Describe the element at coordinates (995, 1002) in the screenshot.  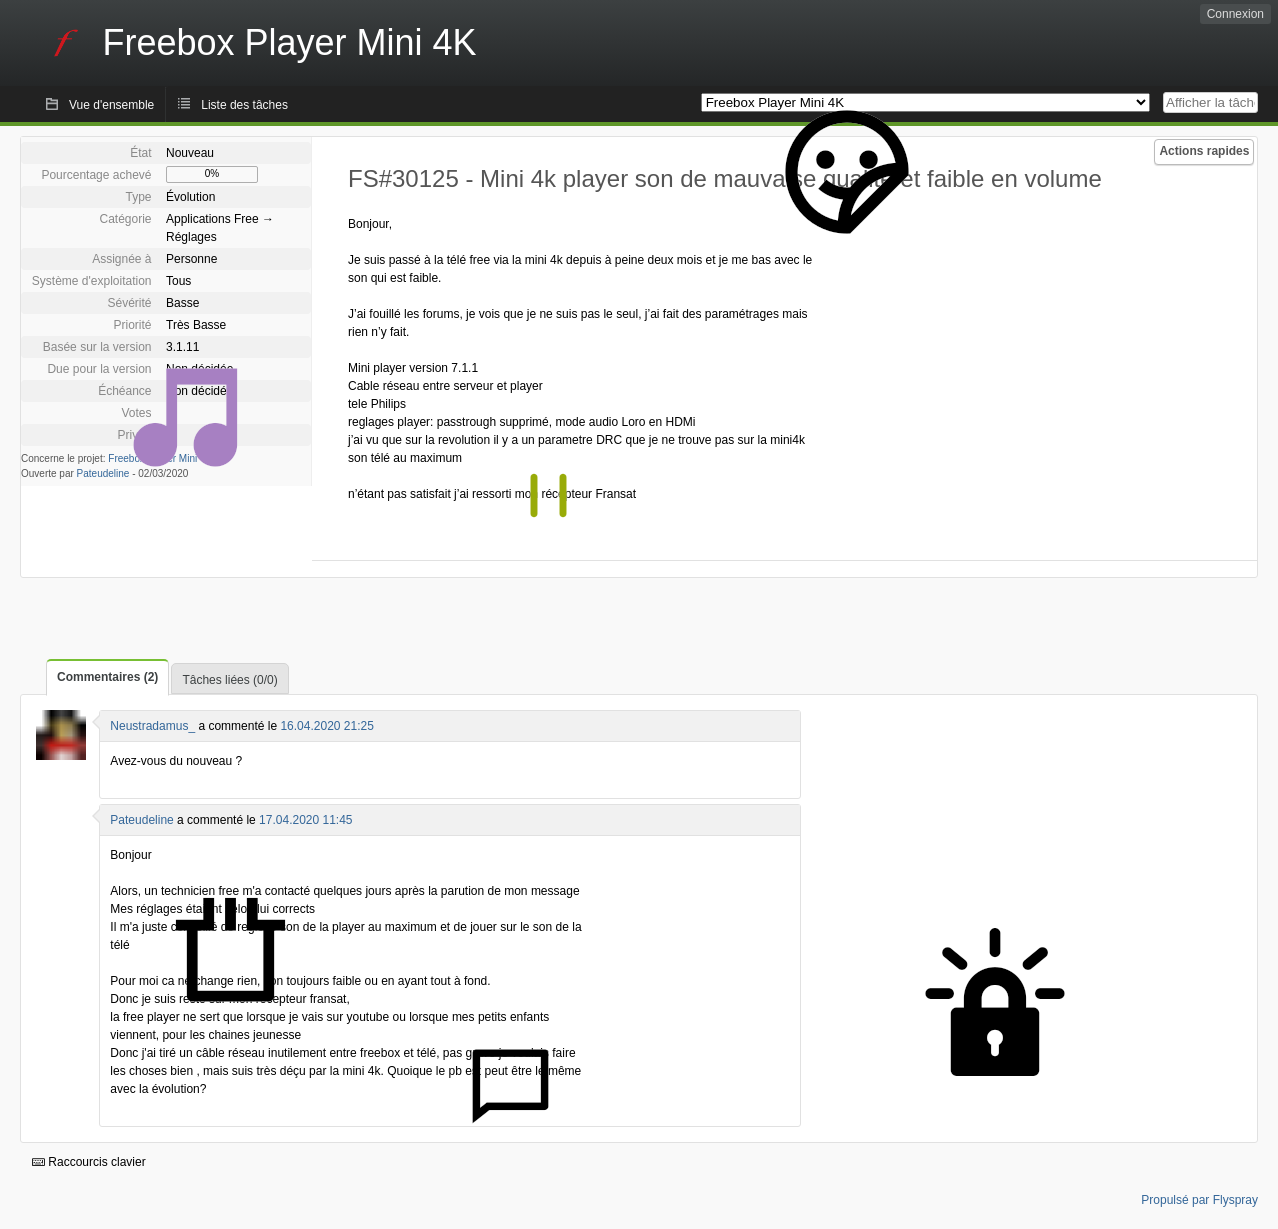
I see `let's encrypt logo - indicates SSL/TLS certificate provider` at that location.